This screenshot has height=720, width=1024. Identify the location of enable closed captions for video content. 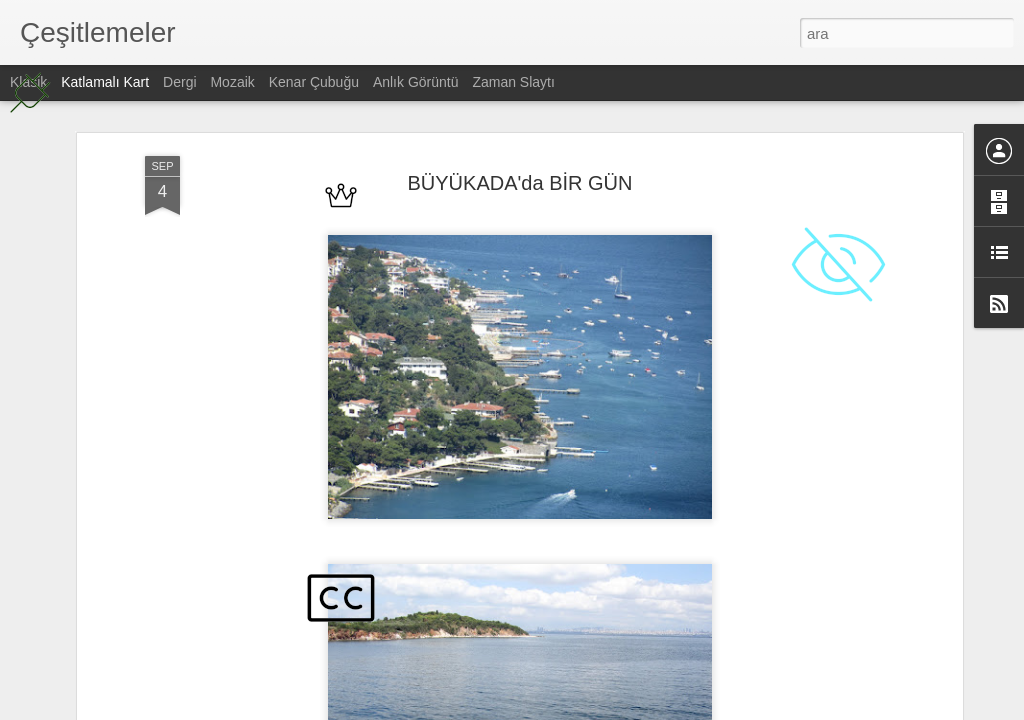
(341, 598).